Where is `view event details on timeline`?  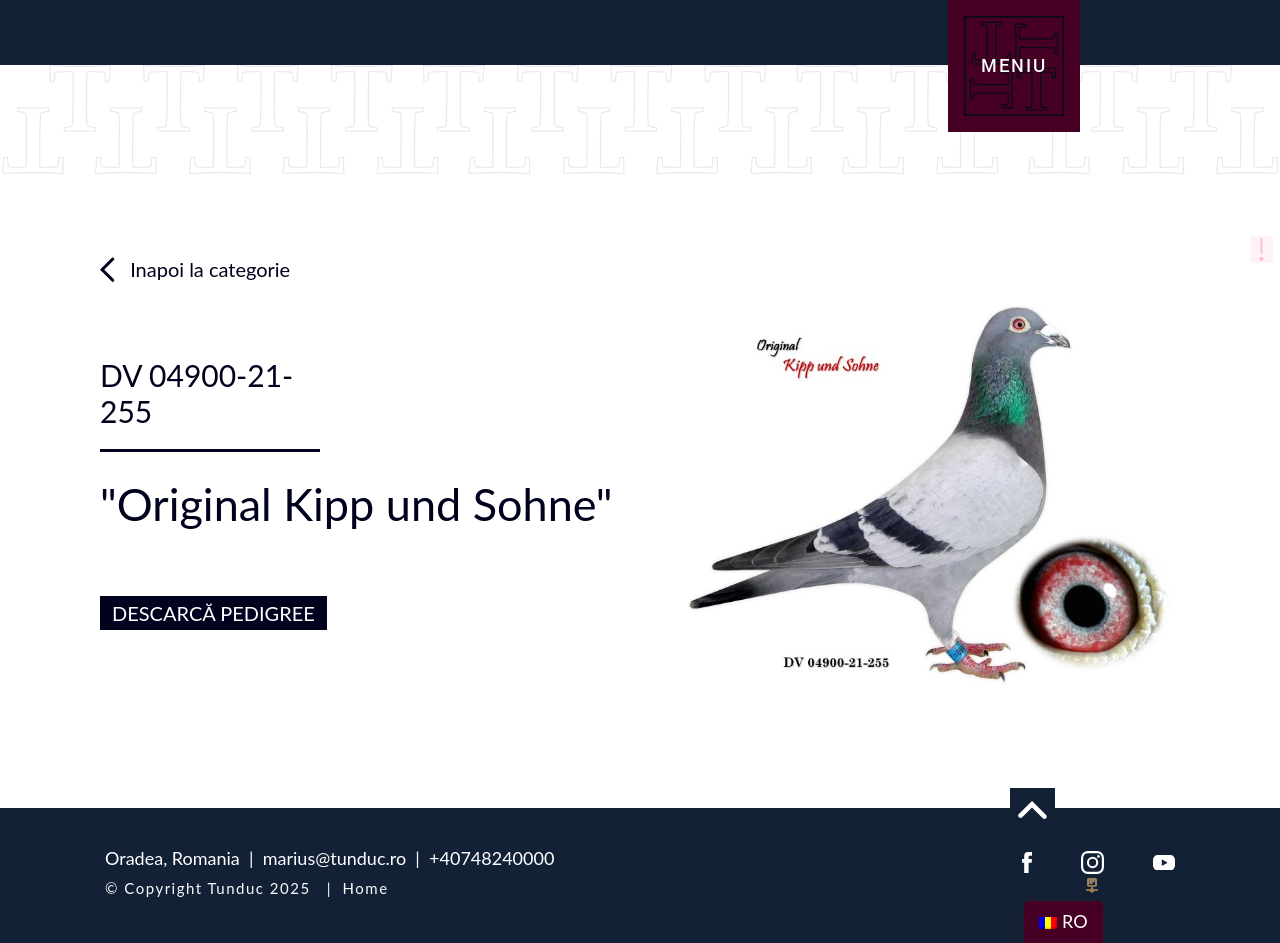
view event details on timeline is located at coordinates (1092, 885).